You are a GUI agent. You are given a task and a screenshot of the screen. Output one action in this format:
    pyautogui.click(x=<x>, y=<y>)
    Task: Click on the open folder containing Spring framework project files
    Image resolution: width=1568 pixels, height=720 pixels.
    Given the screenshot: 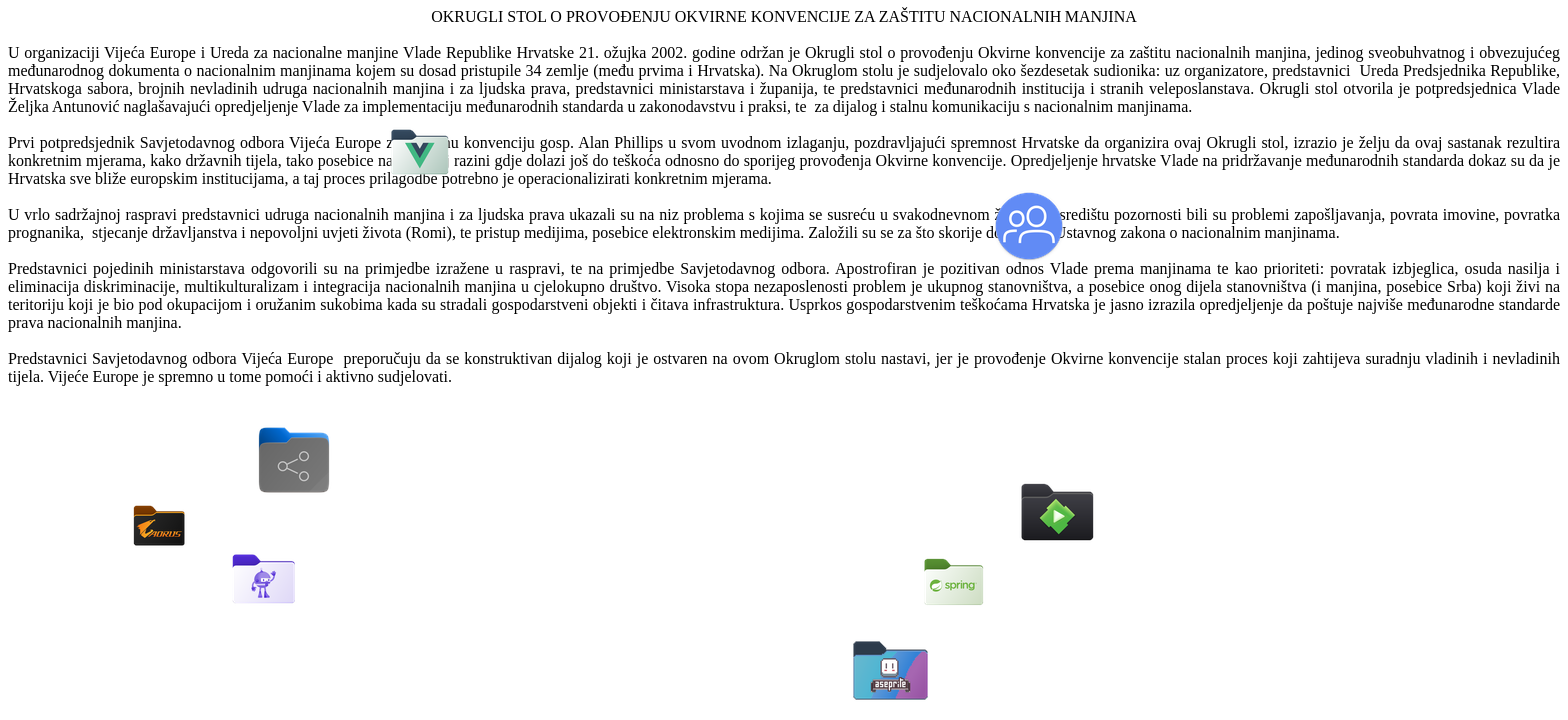 What is the action you would take?
    pyautogui.click(x=953, y=583)
    